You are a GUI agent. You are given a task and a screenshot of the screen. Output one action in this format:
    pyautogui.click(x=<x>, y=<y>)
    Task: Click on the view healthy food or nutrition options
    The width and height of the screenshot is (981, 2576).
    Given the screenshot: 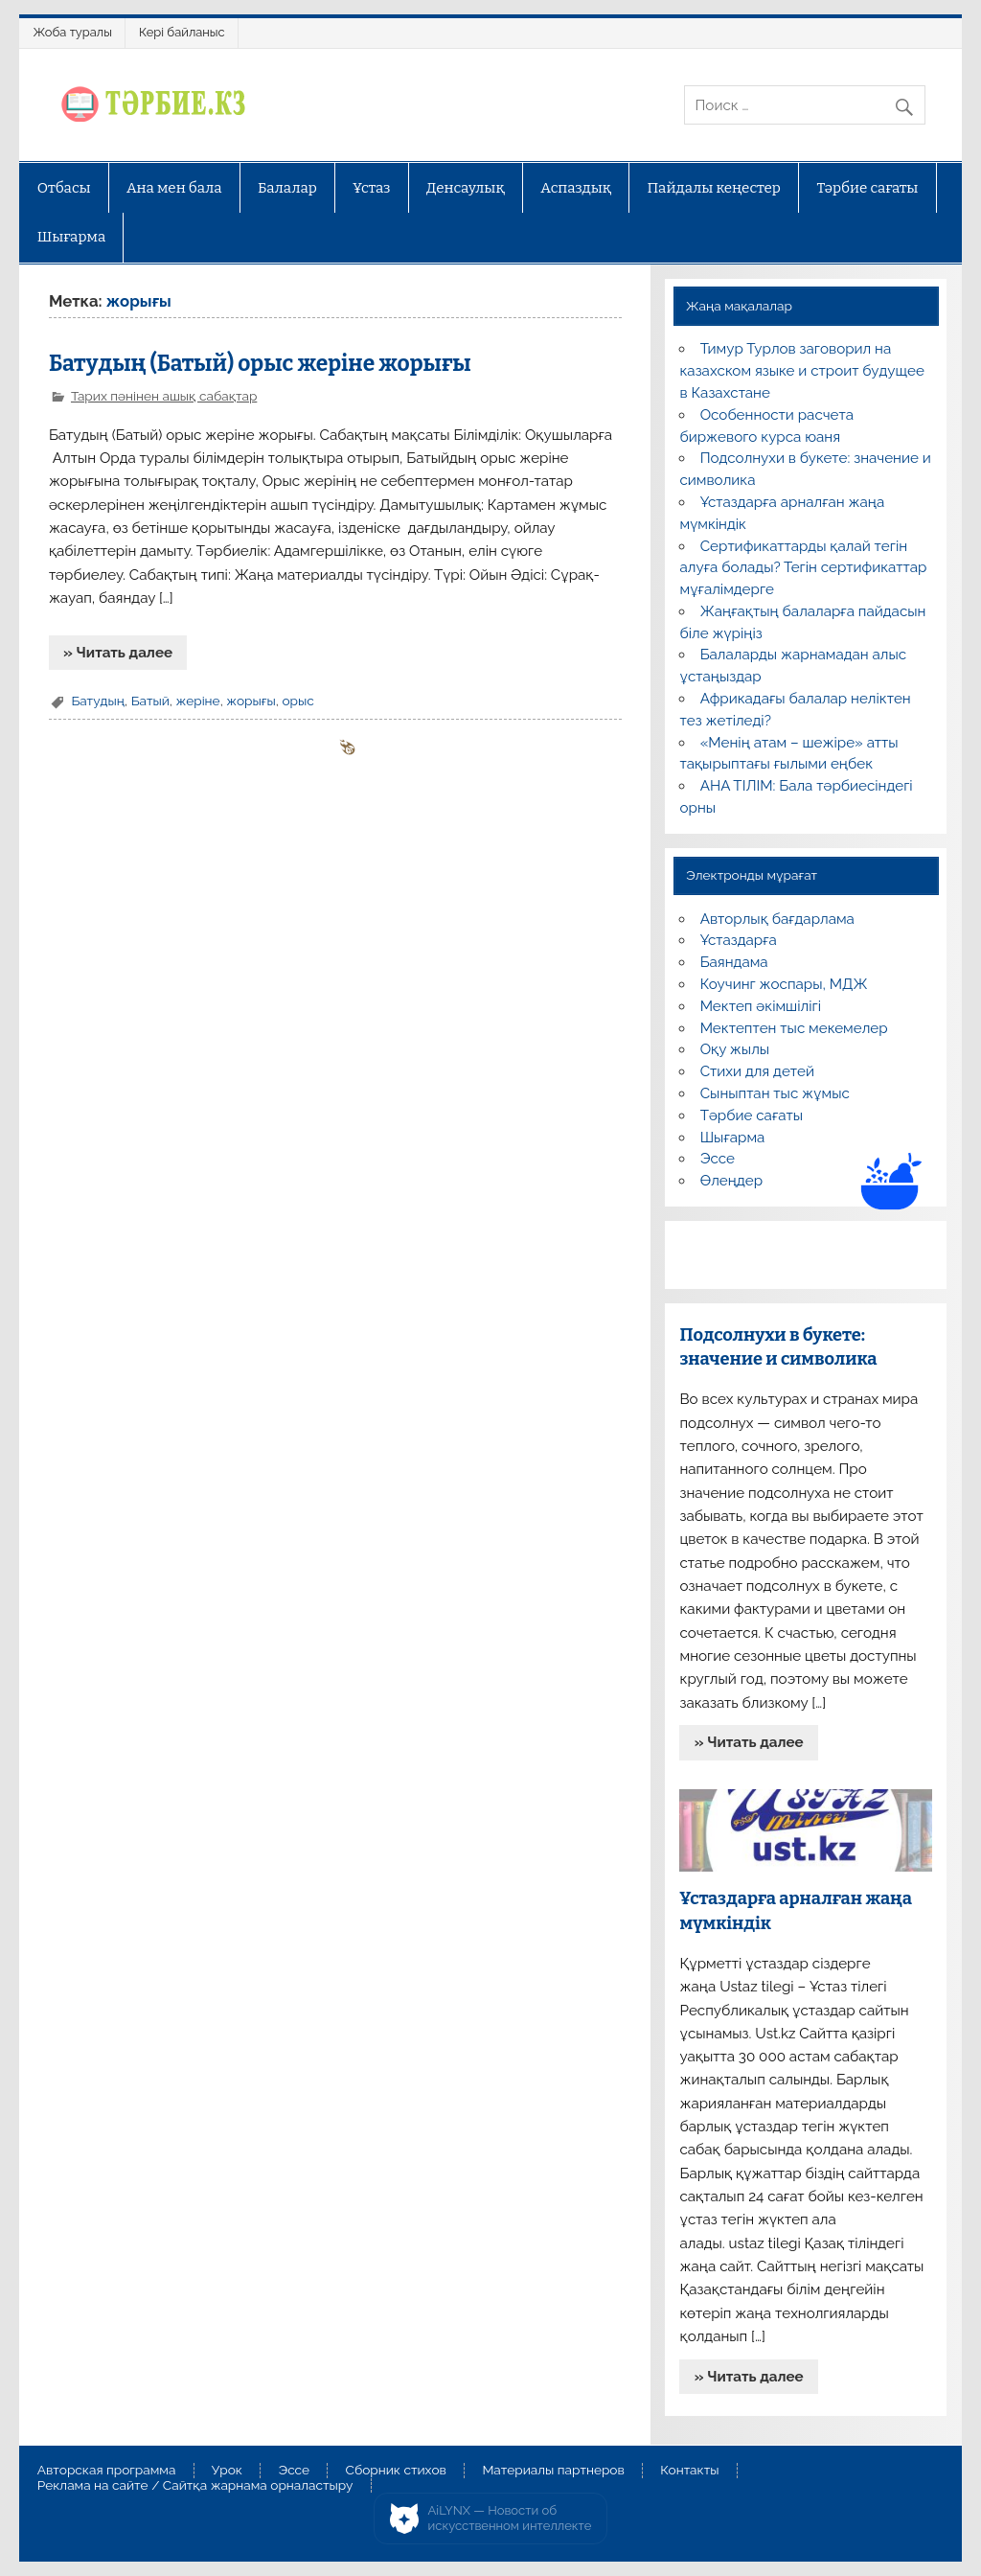 What is the action you would take?
    pyautogui.click(x=891, y=1181)
    